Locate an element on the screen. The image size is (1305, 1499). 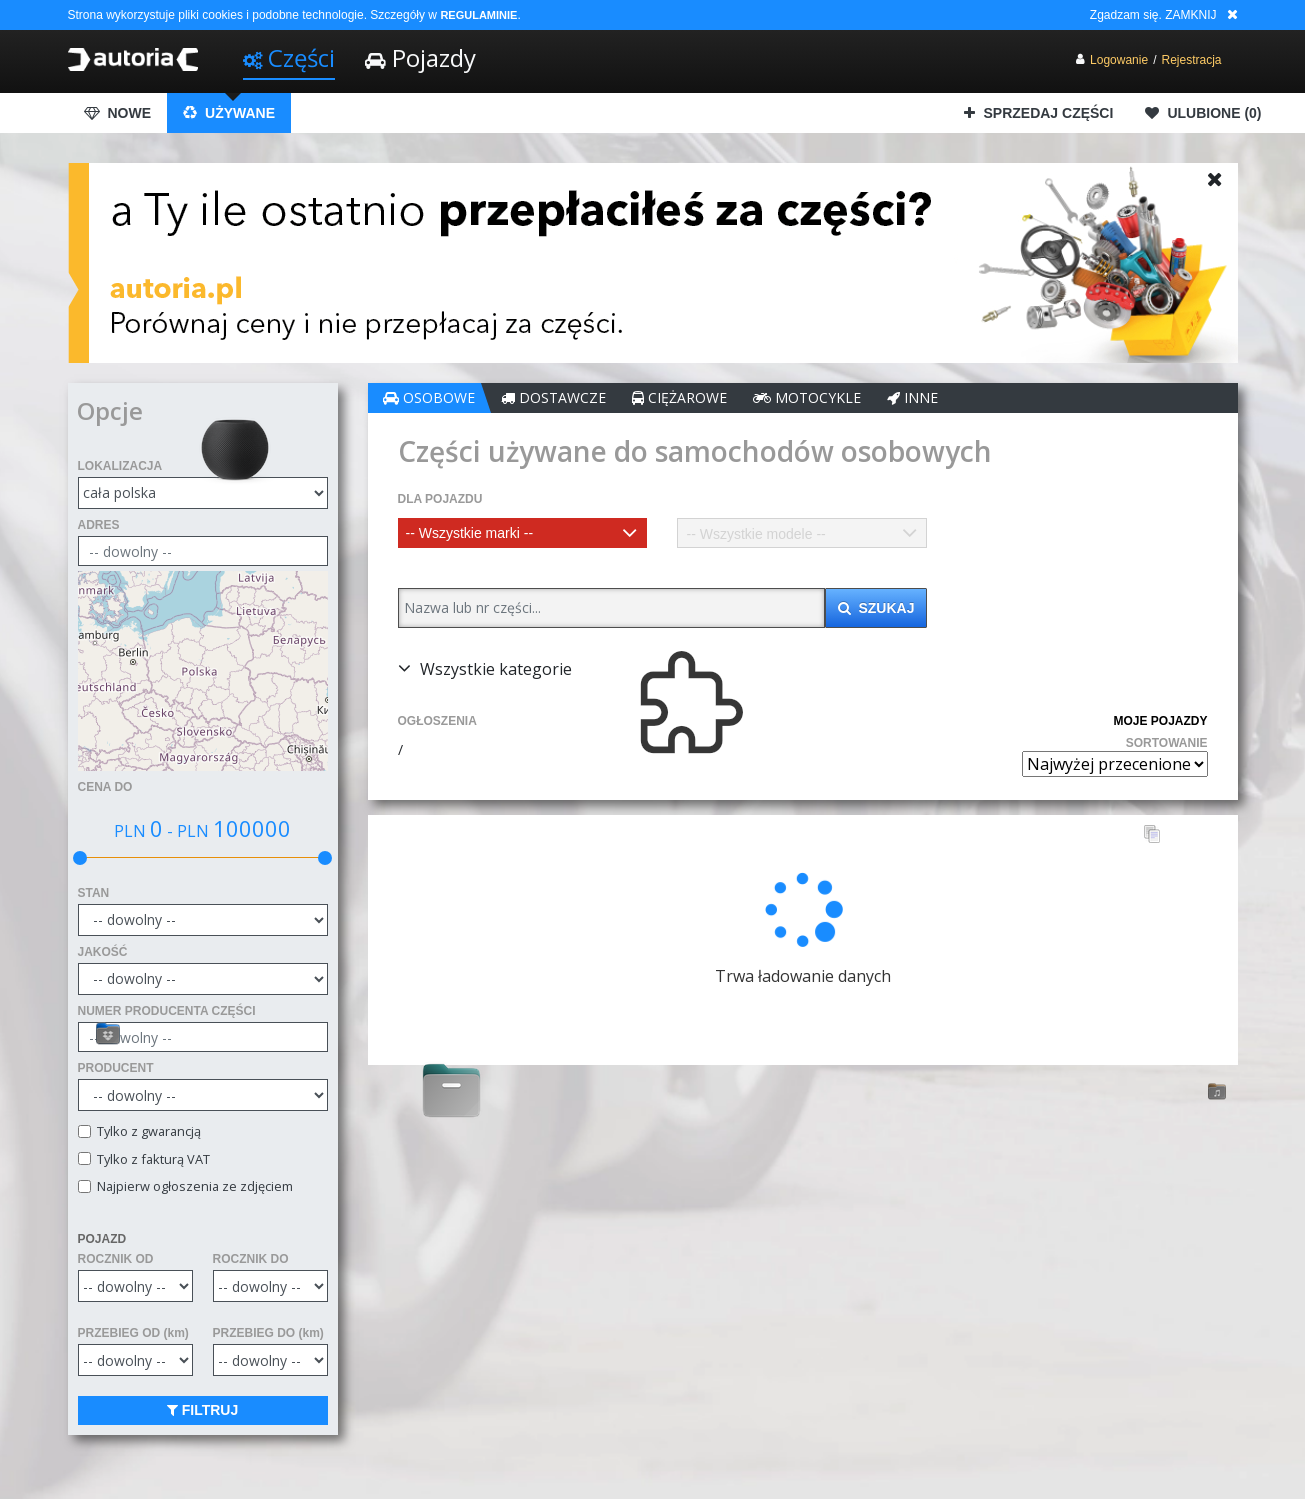
open your Dropbox folder is located at coordinates (108, 1033).